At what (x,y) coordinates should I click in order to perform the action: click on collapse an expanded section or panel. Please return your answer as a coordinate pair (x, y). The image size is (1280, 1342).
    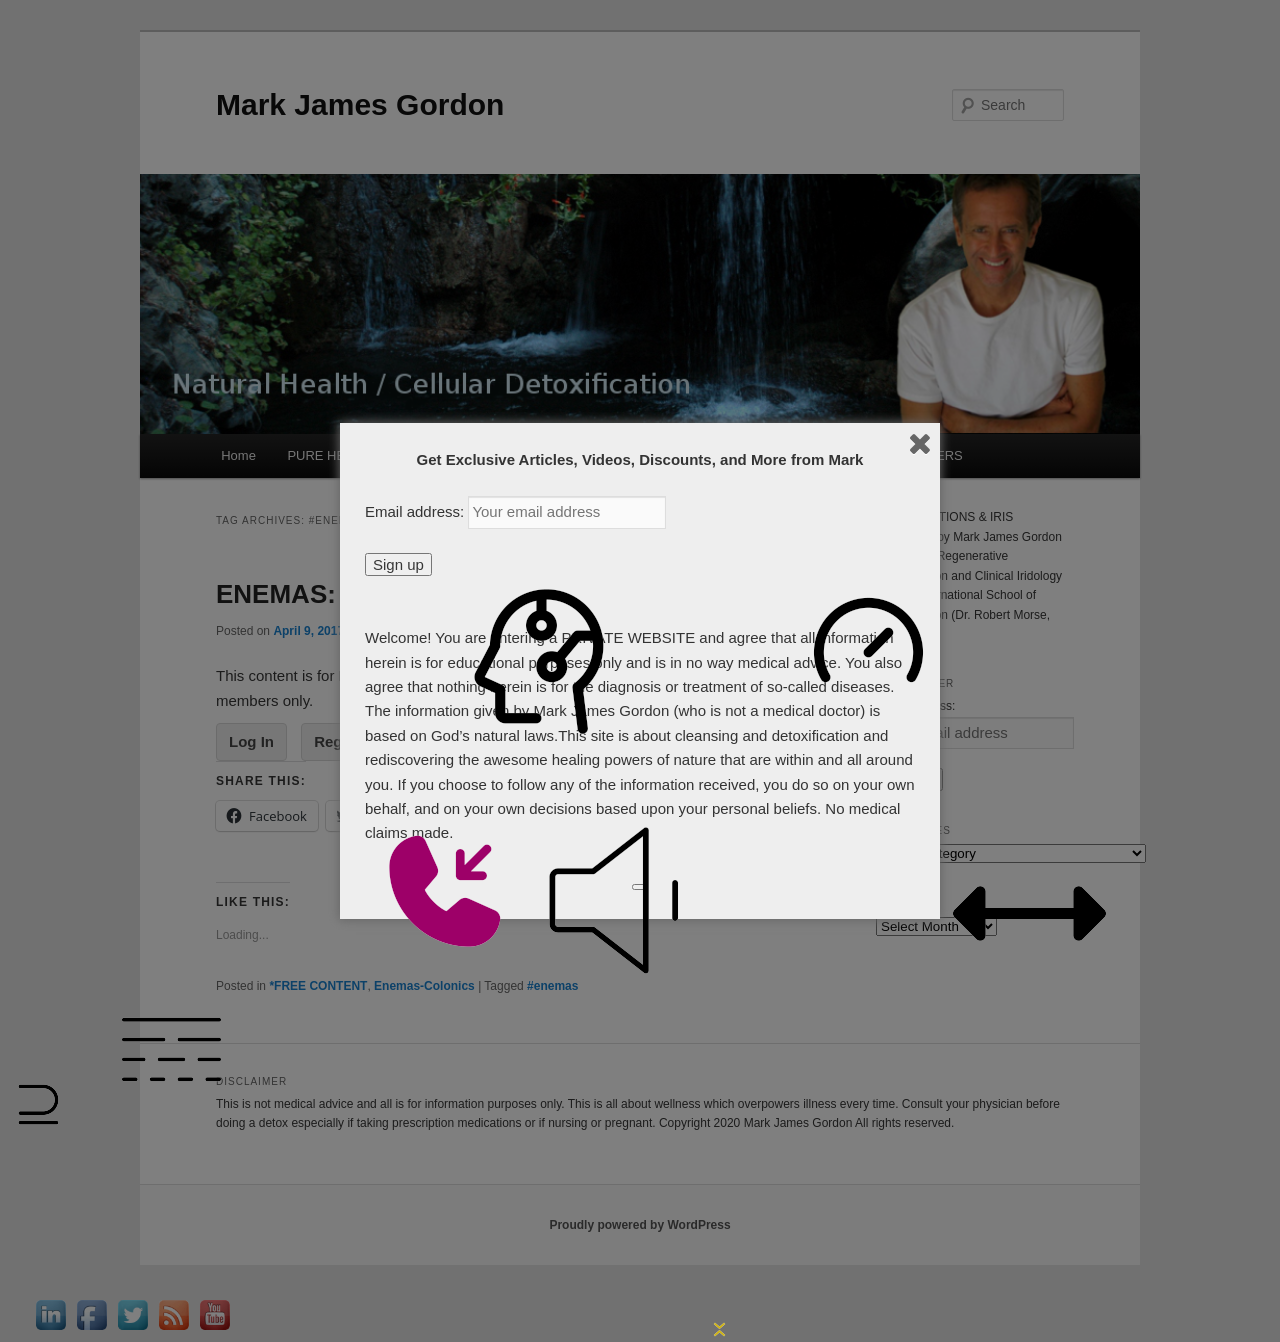
    Looking at the image, I should click on (719, 1329).